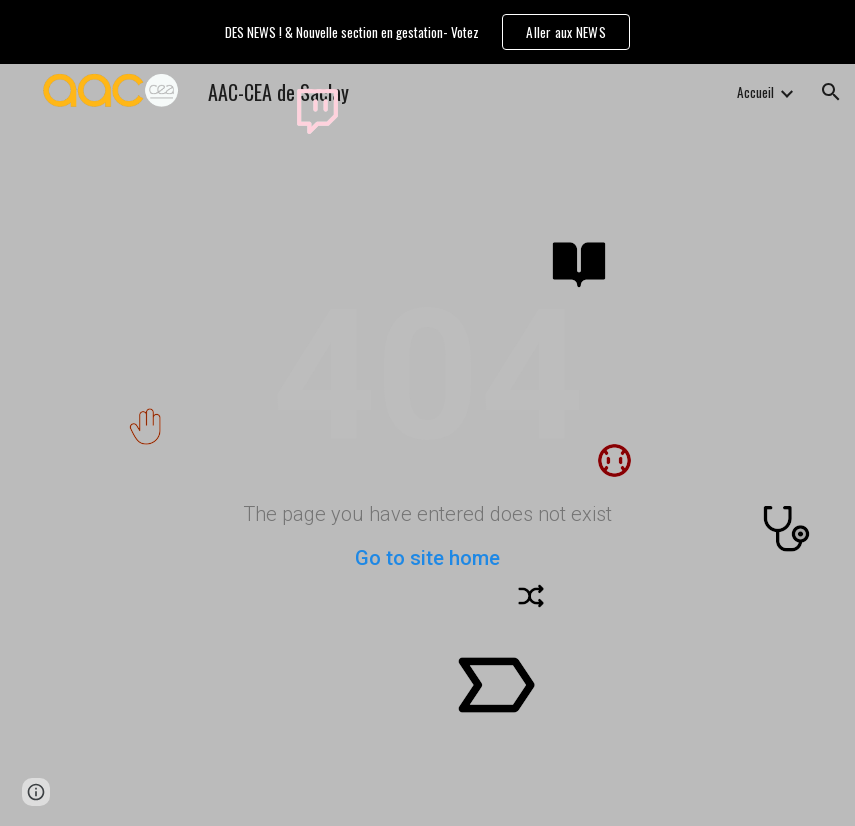 Image resolution: width=855 pixels, height=826 pixels. Describe the element at coordinates (614, 460) in the screenshot. I see `view baseball scores or stats` at that location.